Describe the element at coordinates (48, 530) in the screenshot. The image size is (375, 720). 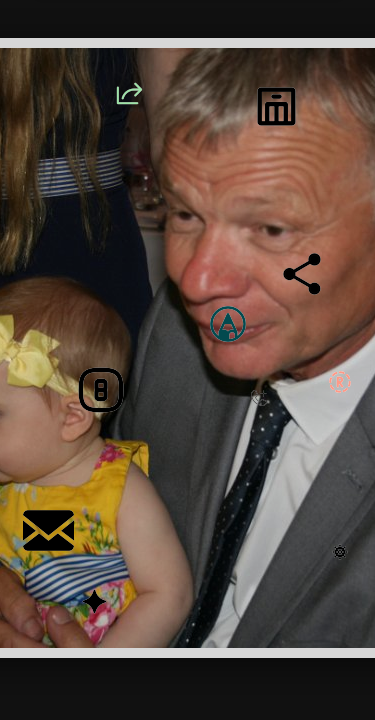
I see `open your inbox` at that location.